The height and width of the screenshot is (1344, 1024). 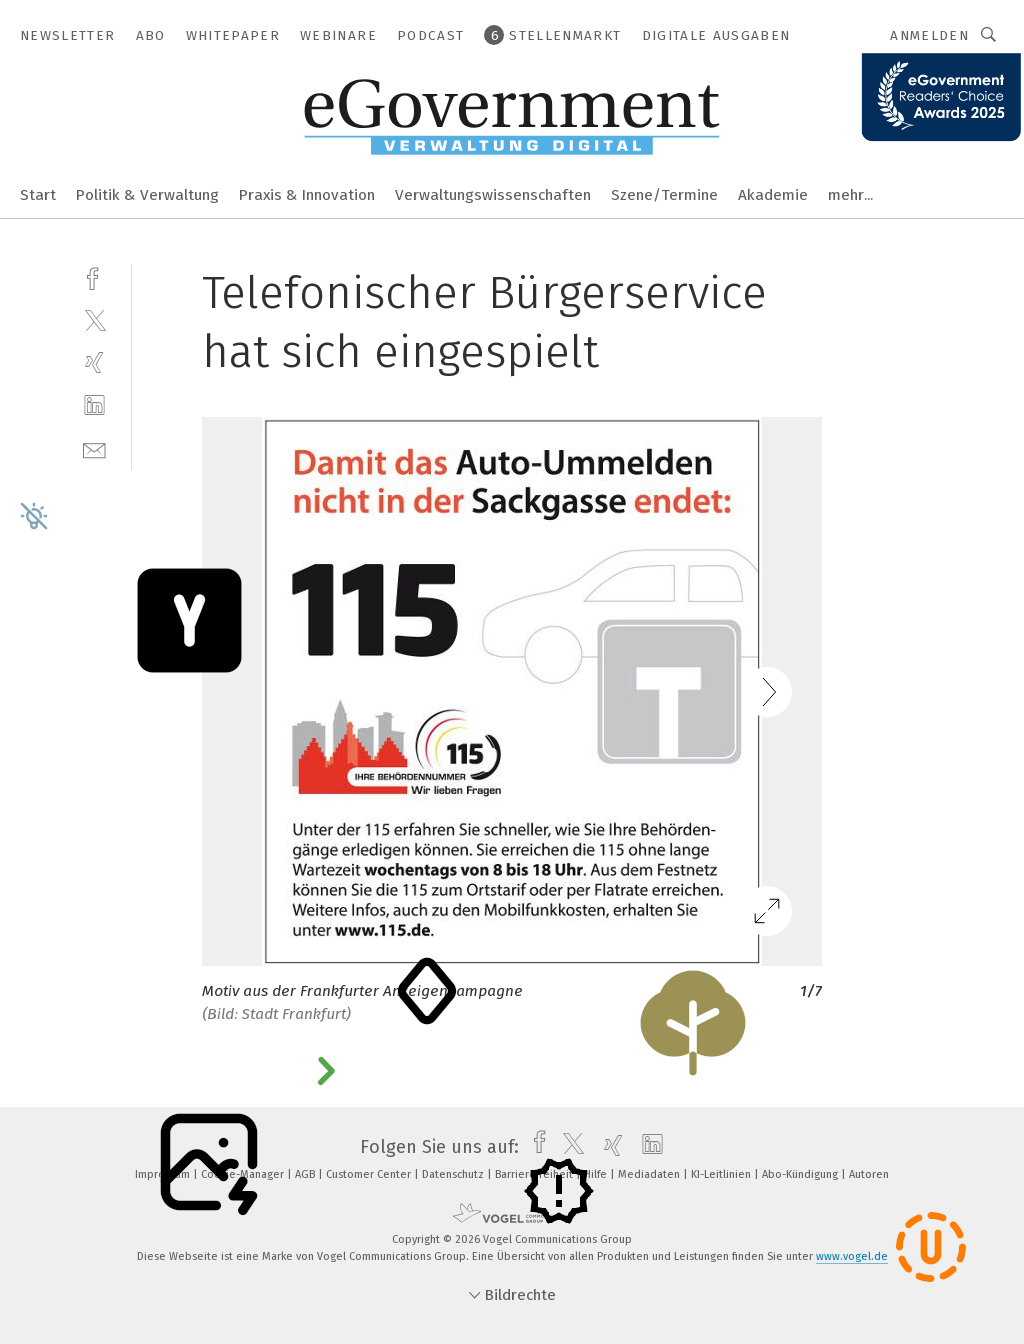 What do you see at coordinates (209, 1162) in the screenshot?
I see `quick photo enhancement or auto-fix` at bounding box center [209, 1162].